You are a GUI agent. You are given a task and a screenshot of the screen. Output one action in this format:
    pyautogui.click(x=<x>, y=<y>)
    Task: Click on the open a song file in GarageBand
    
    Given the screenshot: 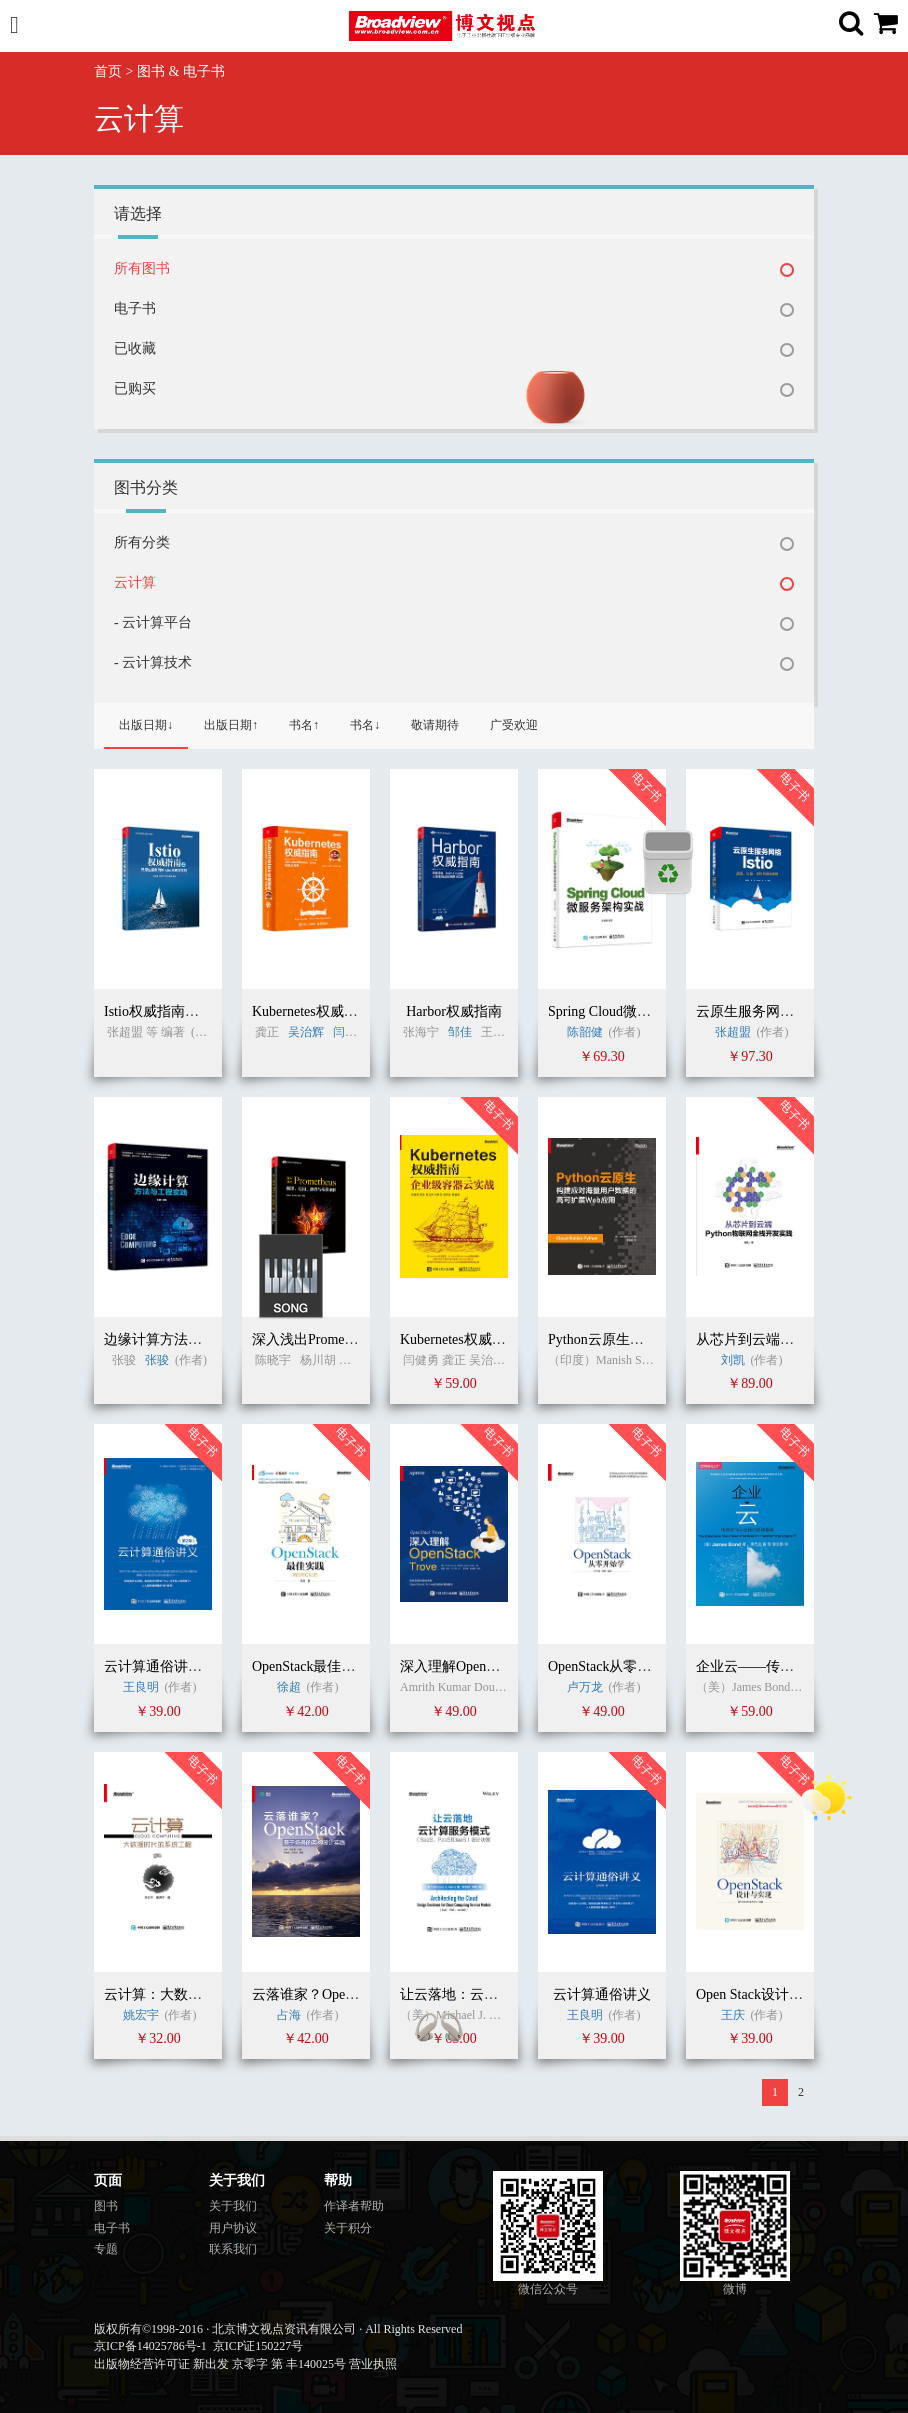 What is the action you would take?
    pyautogui.click(x=291, y=1278)
    